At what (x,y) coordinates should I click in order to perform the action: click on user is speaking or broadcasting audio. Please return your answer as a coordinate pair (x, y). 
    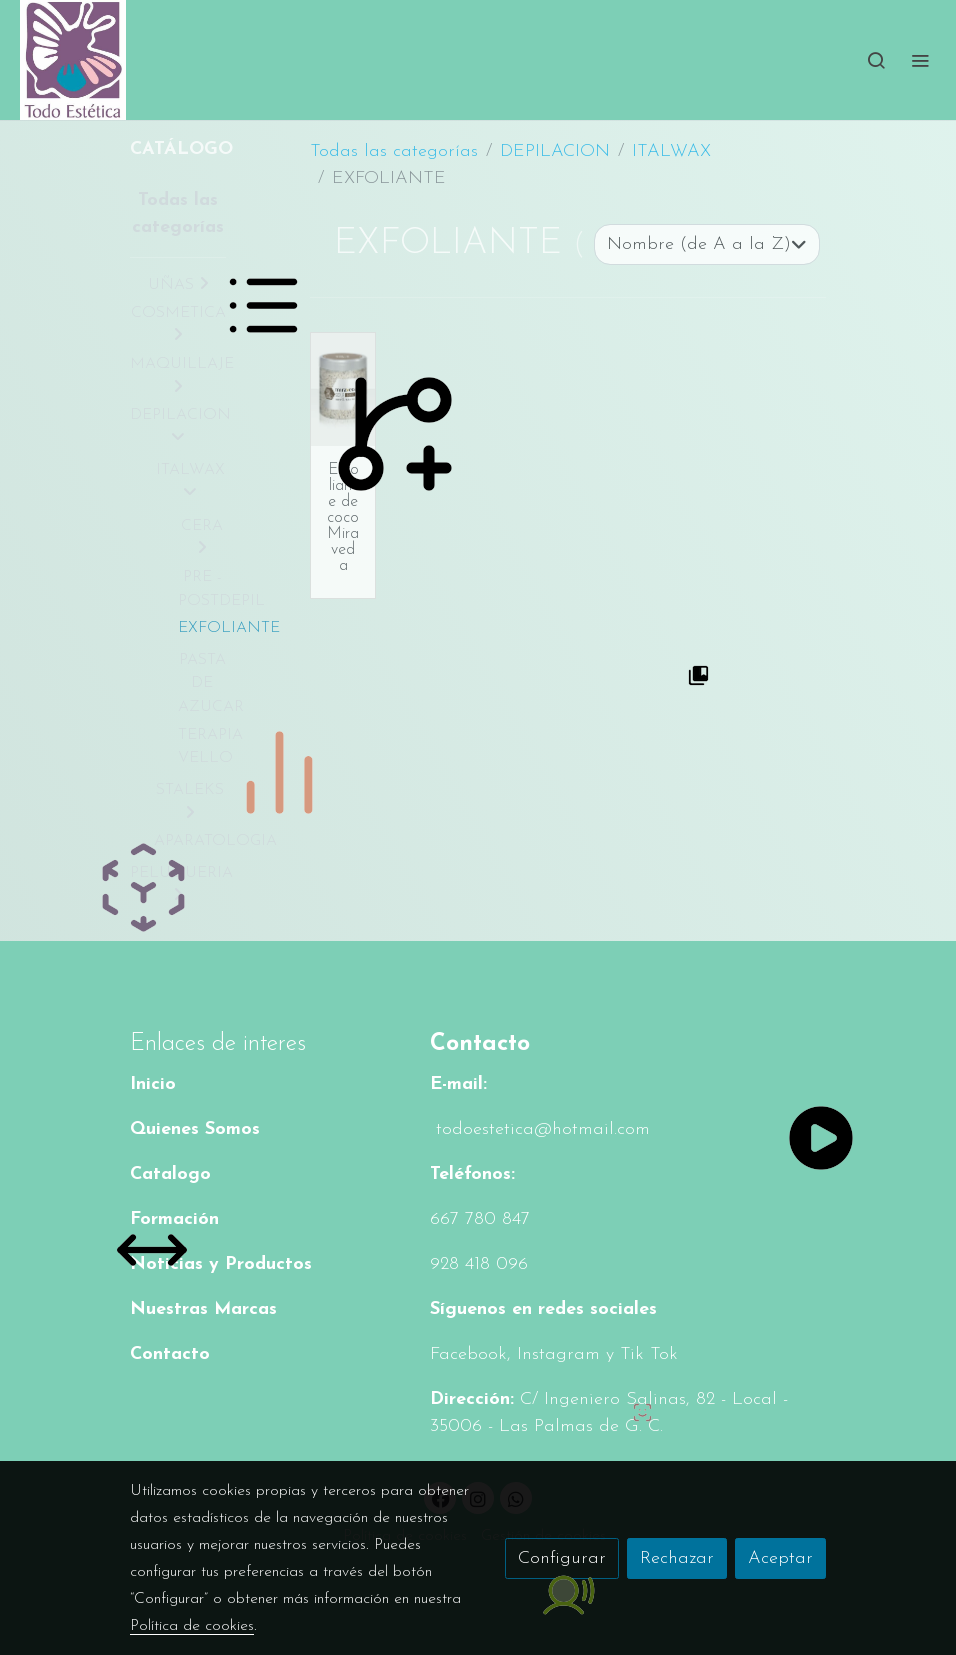
    Looking at the image, I should click on (568, 1595).